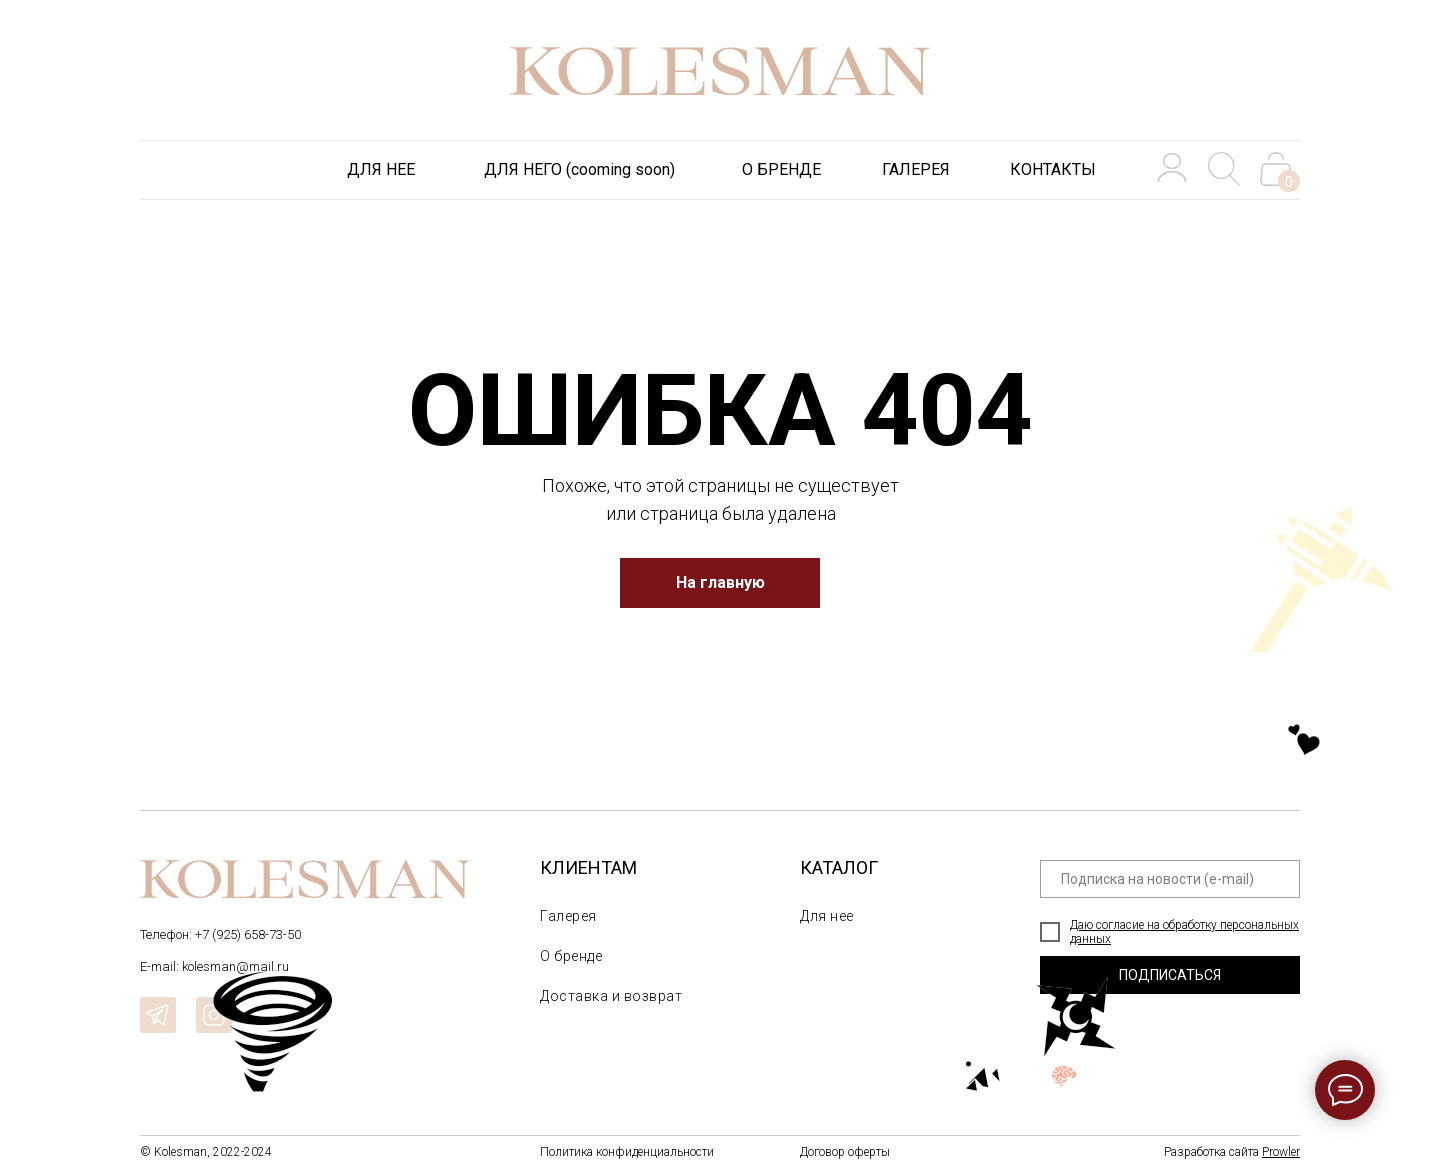 The image size is (1440, 1170). Describe the element at coordinates (1064, 1076) in the screenshot. I see `access AI or smart features` at that location.